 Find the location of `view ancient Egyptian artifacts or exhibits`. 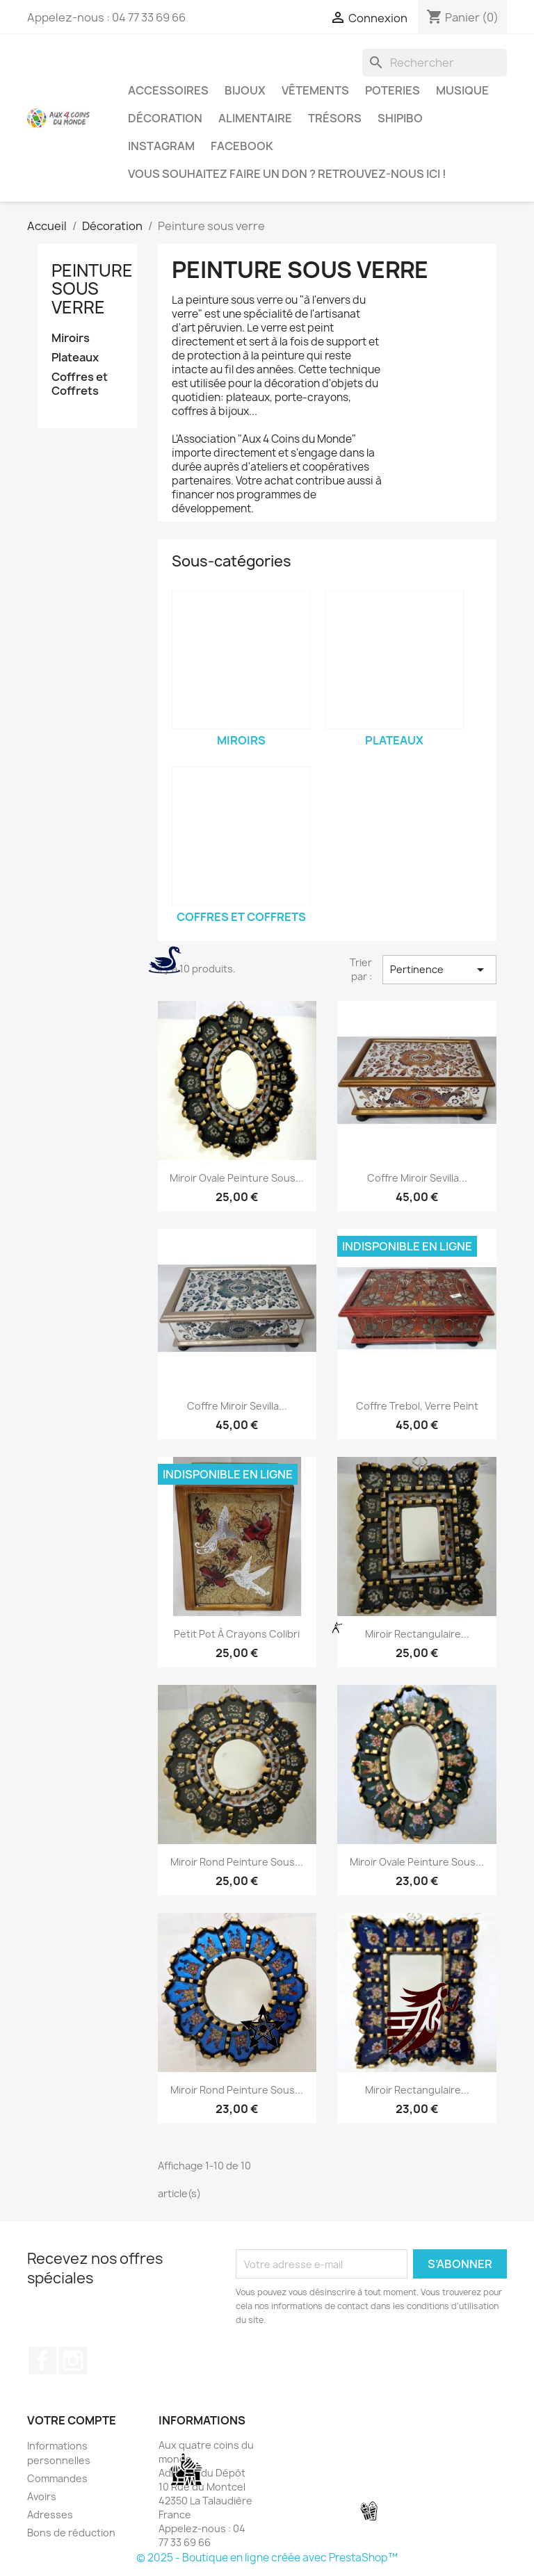

view ancient Egyptian artifacts or exhibits is located at coordinates (369, 2511).